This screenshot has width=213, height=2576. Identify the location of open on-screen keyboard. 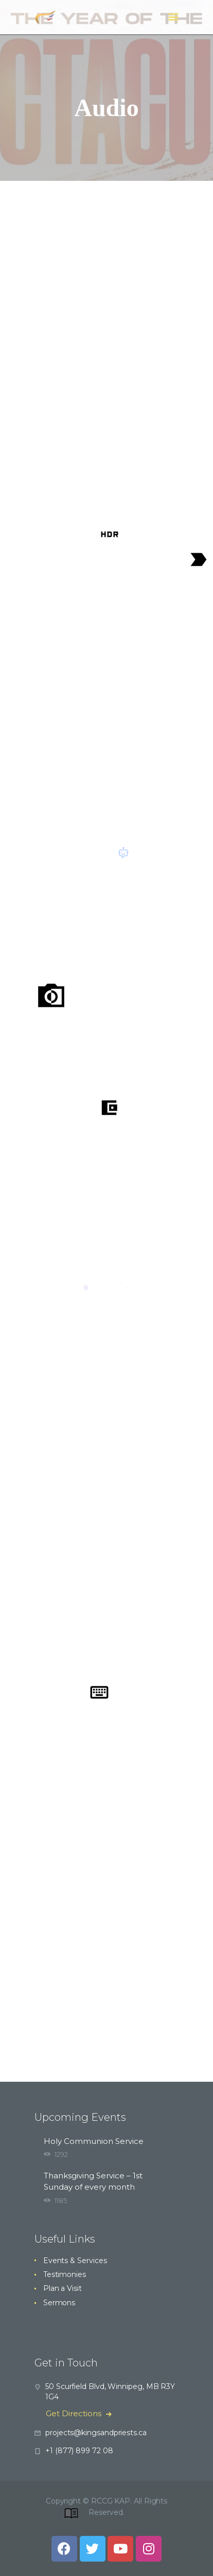
(99, 1692).